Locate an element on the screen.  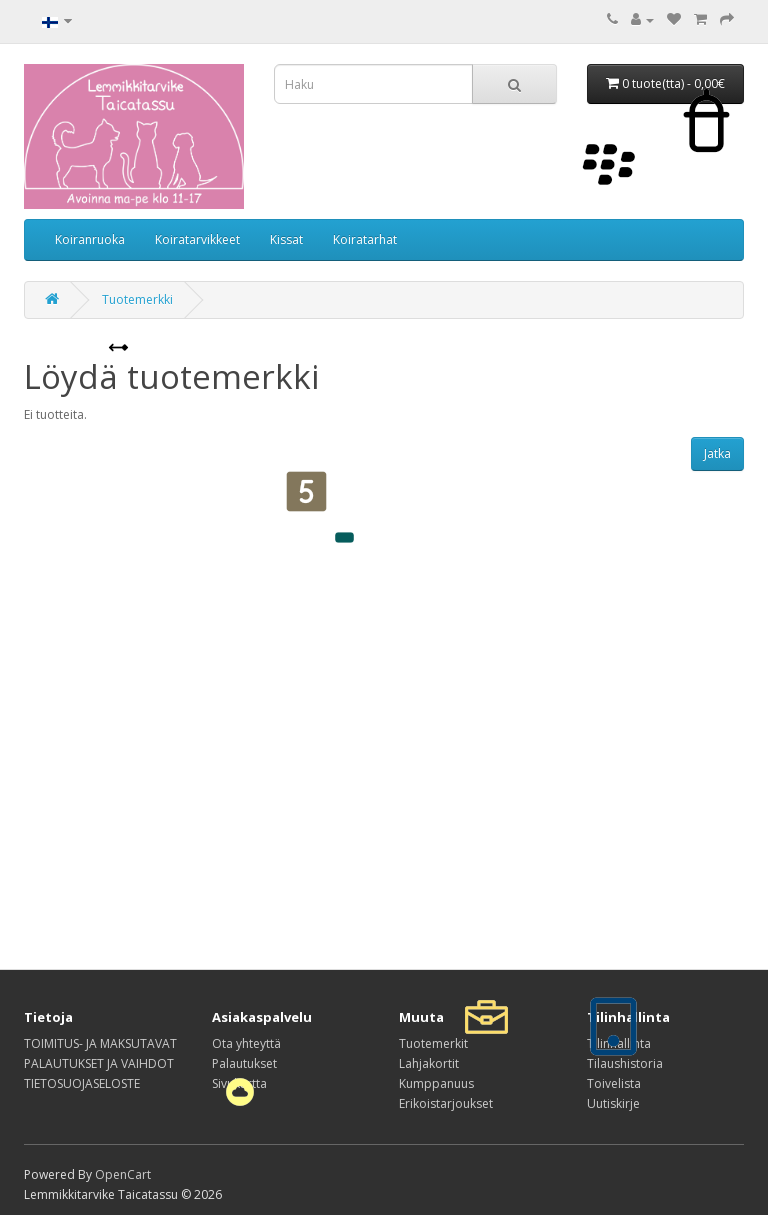
indicates step 5 in a numbered sequence is located at coordinates (306, 491).